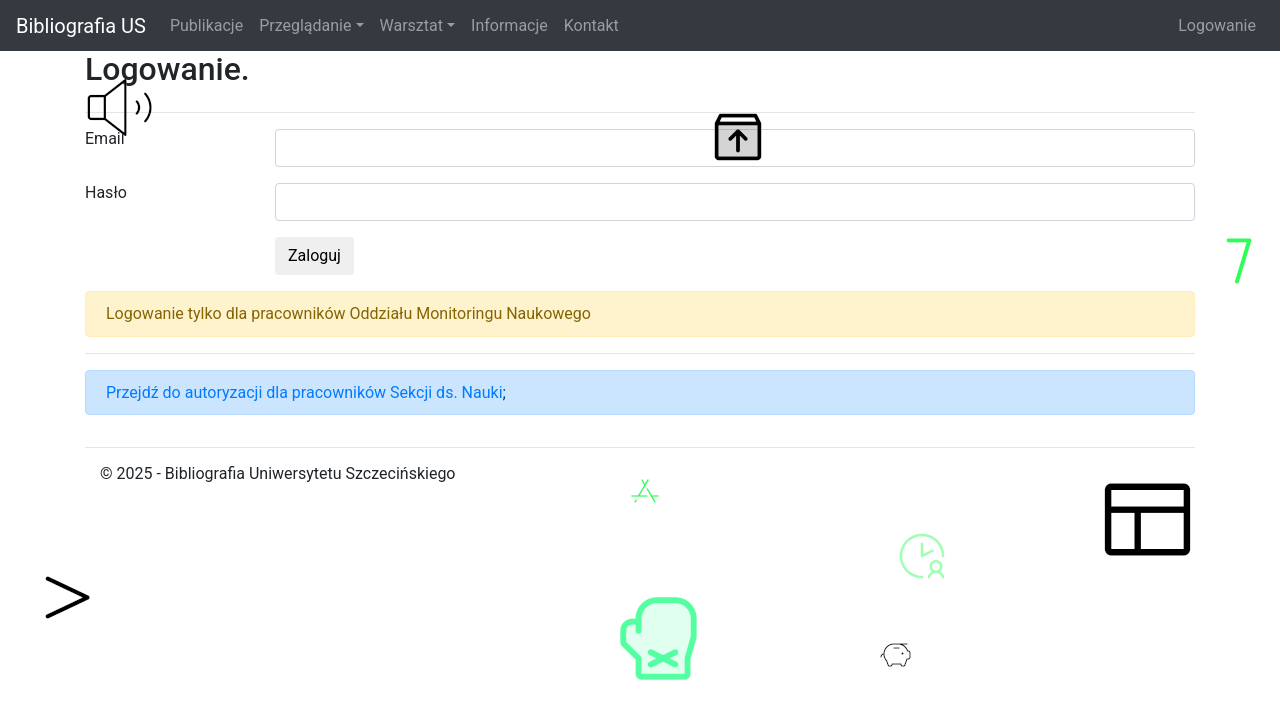  What do you see at coordinates (1147, 519) in the screenshot?
I see `change page layout or view` at bounding box center [1147, 519].